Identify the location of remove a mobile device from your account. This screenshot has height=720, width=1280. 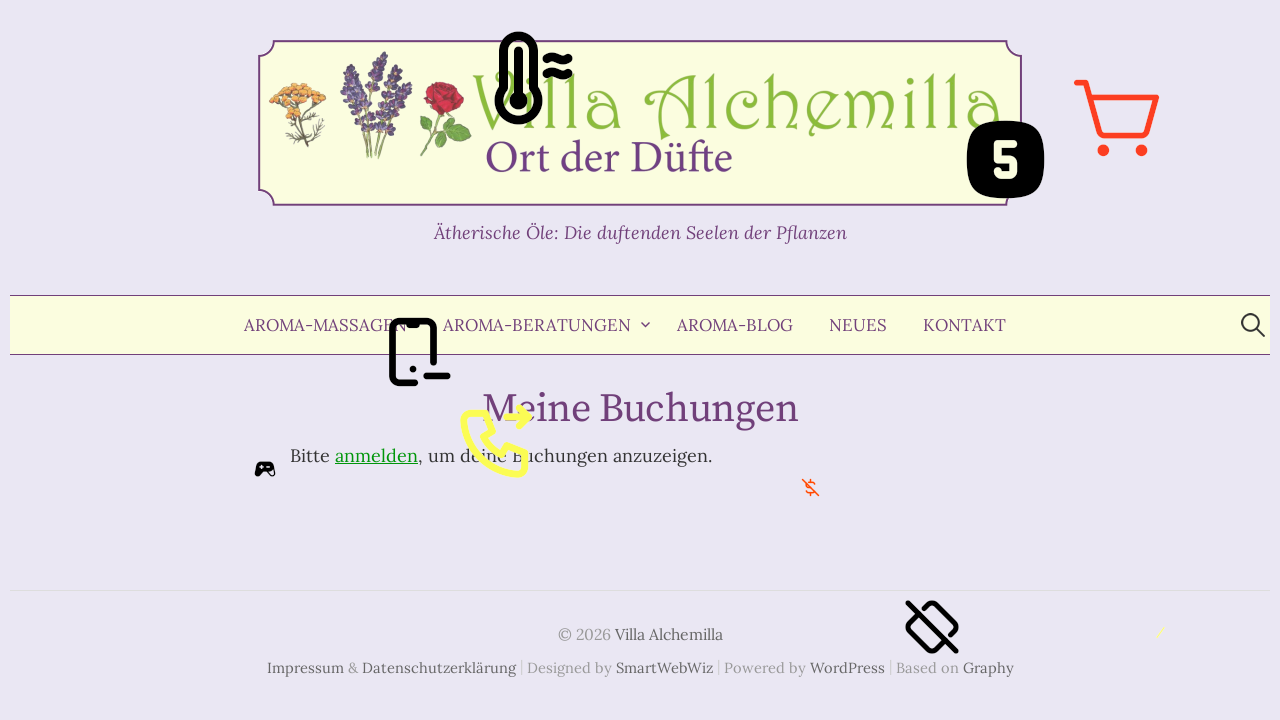
(413, 352).